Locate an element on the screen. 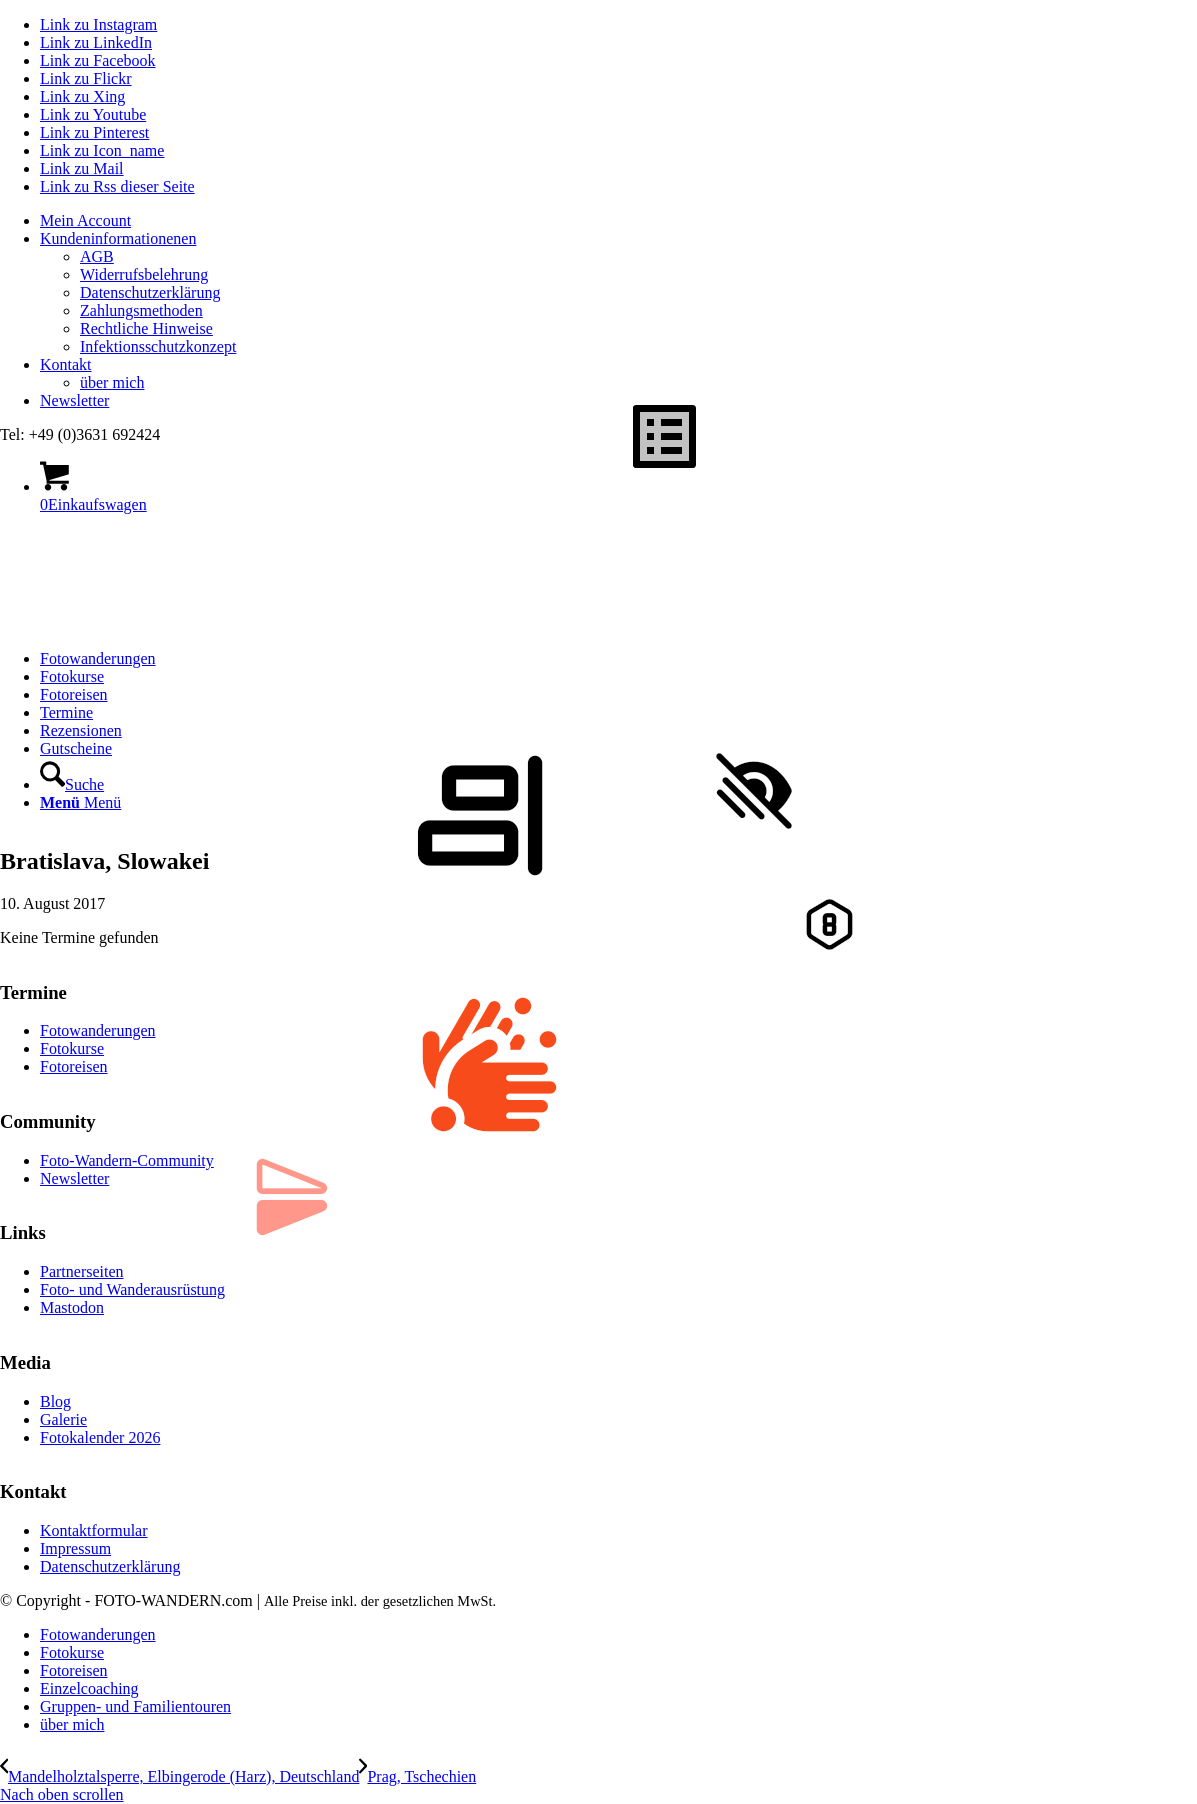  view list details or properties is located at coordinates (664, 436).